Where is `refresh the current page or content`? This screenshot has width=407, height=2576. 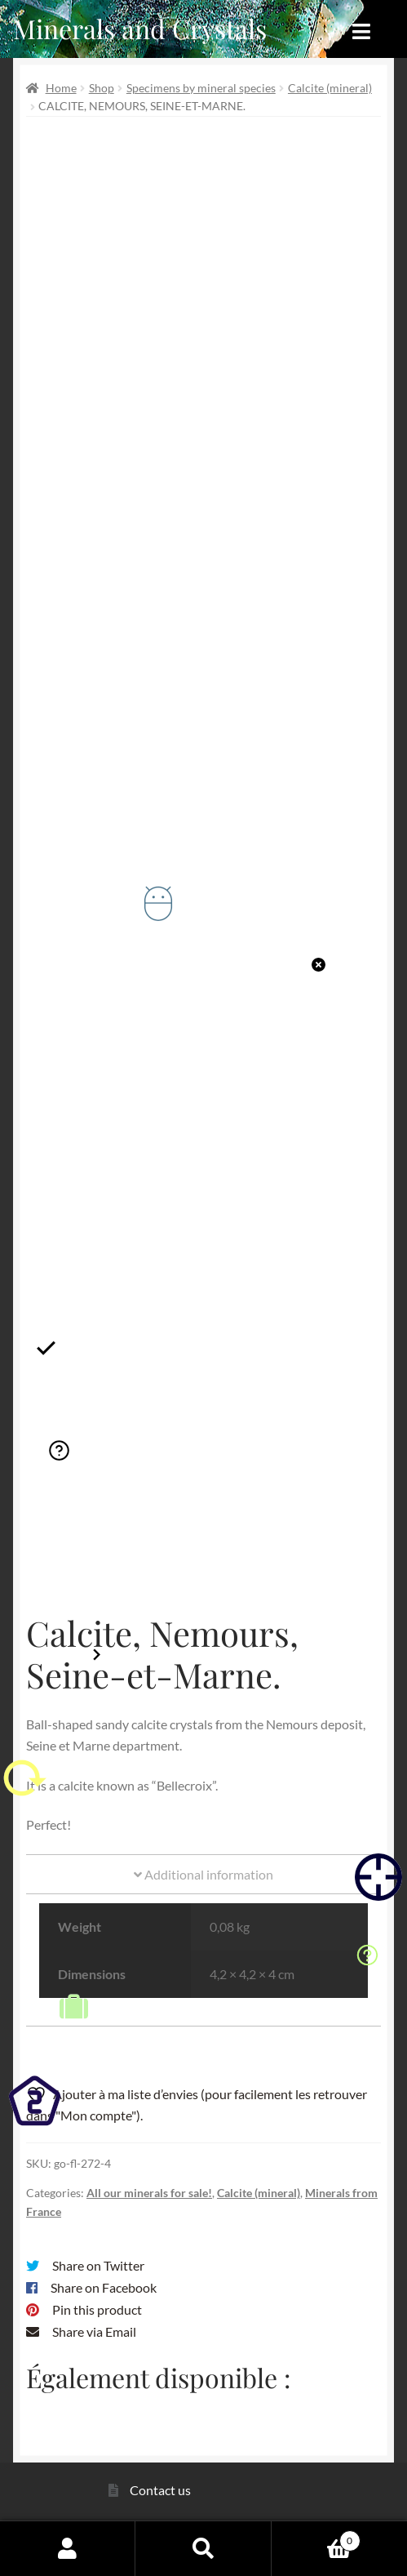 refresh the current page or content is located at coordinates (24, 1777).